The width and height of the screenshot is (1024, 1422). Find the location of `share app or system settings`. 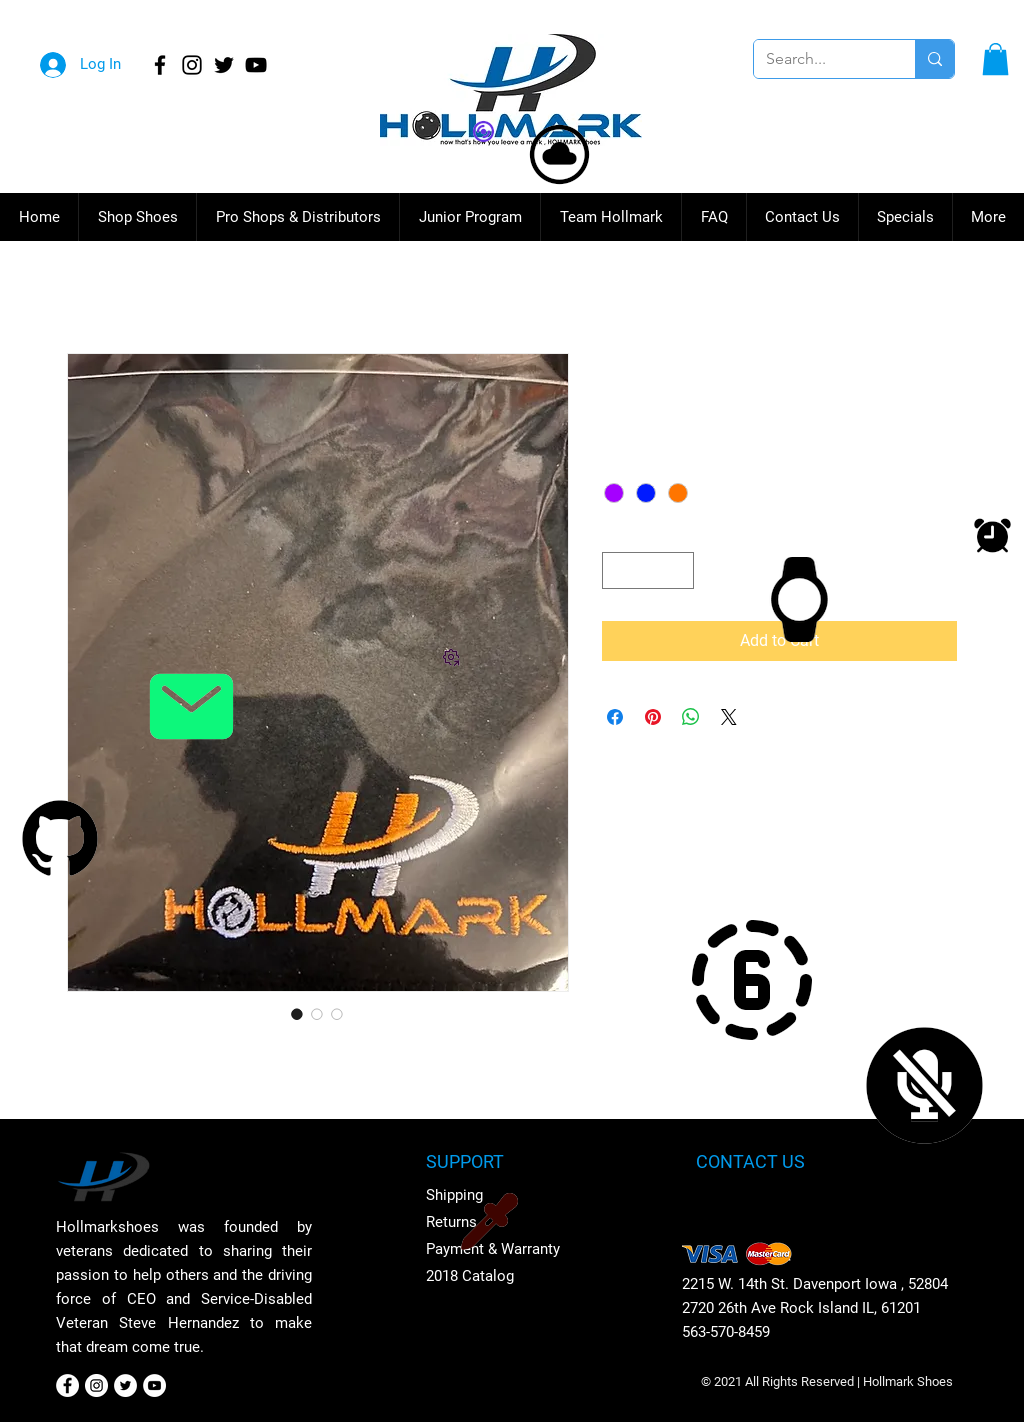

share app or system settings is located at coordinates (451, 657).